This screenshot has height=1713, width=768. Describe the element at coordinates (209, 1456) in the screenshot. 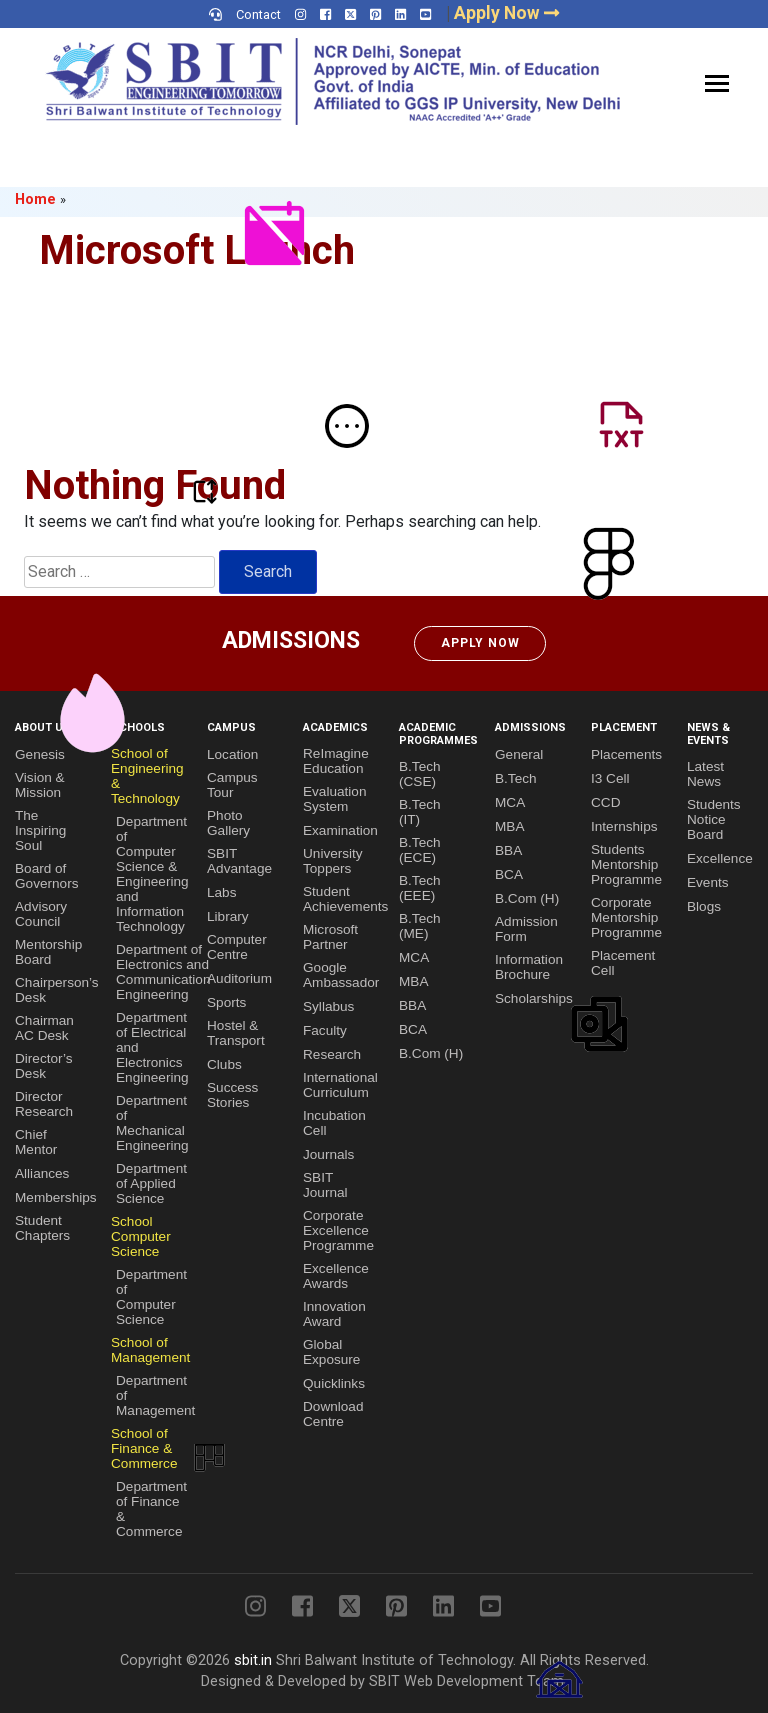

I see `open kanban board view` at that location.